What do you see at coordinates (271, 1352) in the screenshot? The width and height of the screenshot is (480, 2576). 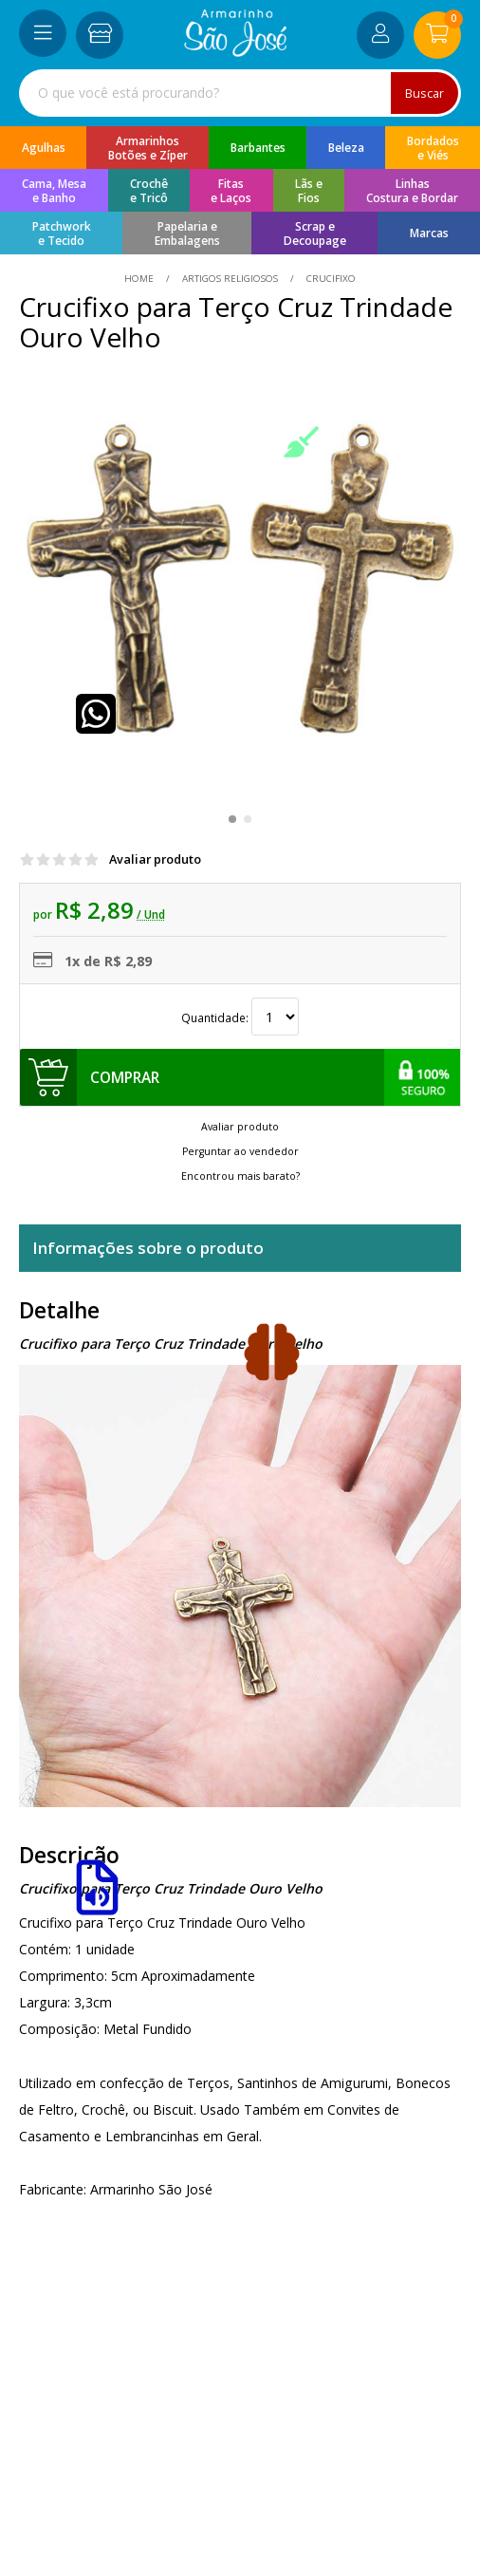 I see `access AI or smart features` at bounding box center [271, 1352].